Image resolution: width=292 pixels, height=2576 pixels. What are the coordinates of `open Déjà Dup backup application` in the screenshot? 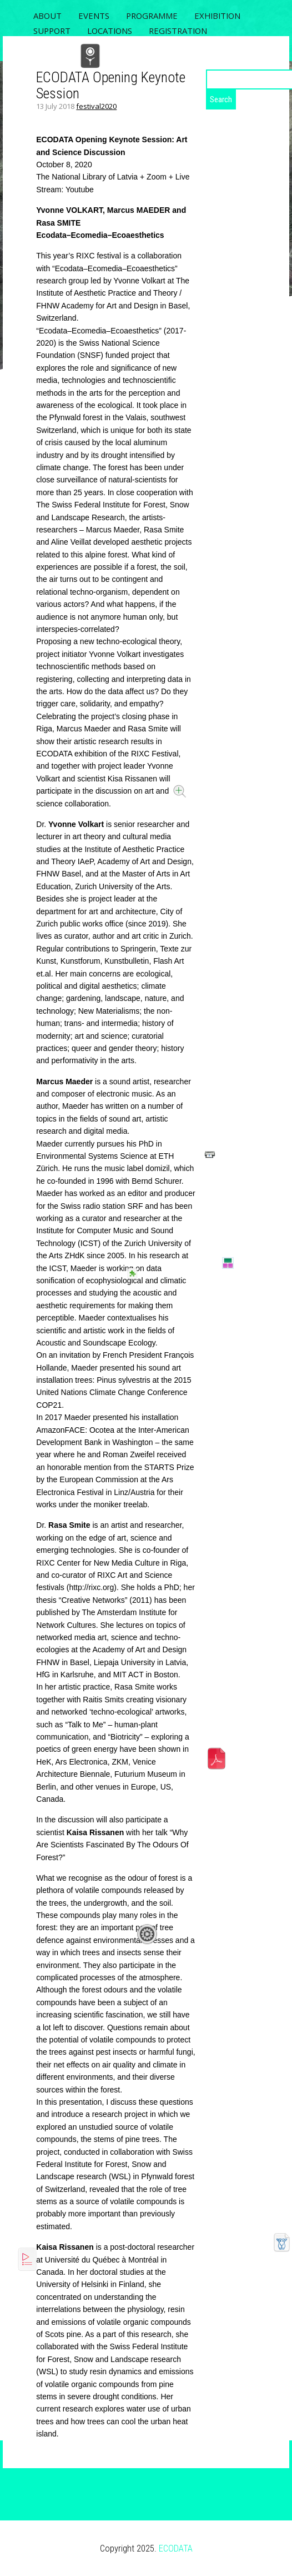 It's located at (90, 56).